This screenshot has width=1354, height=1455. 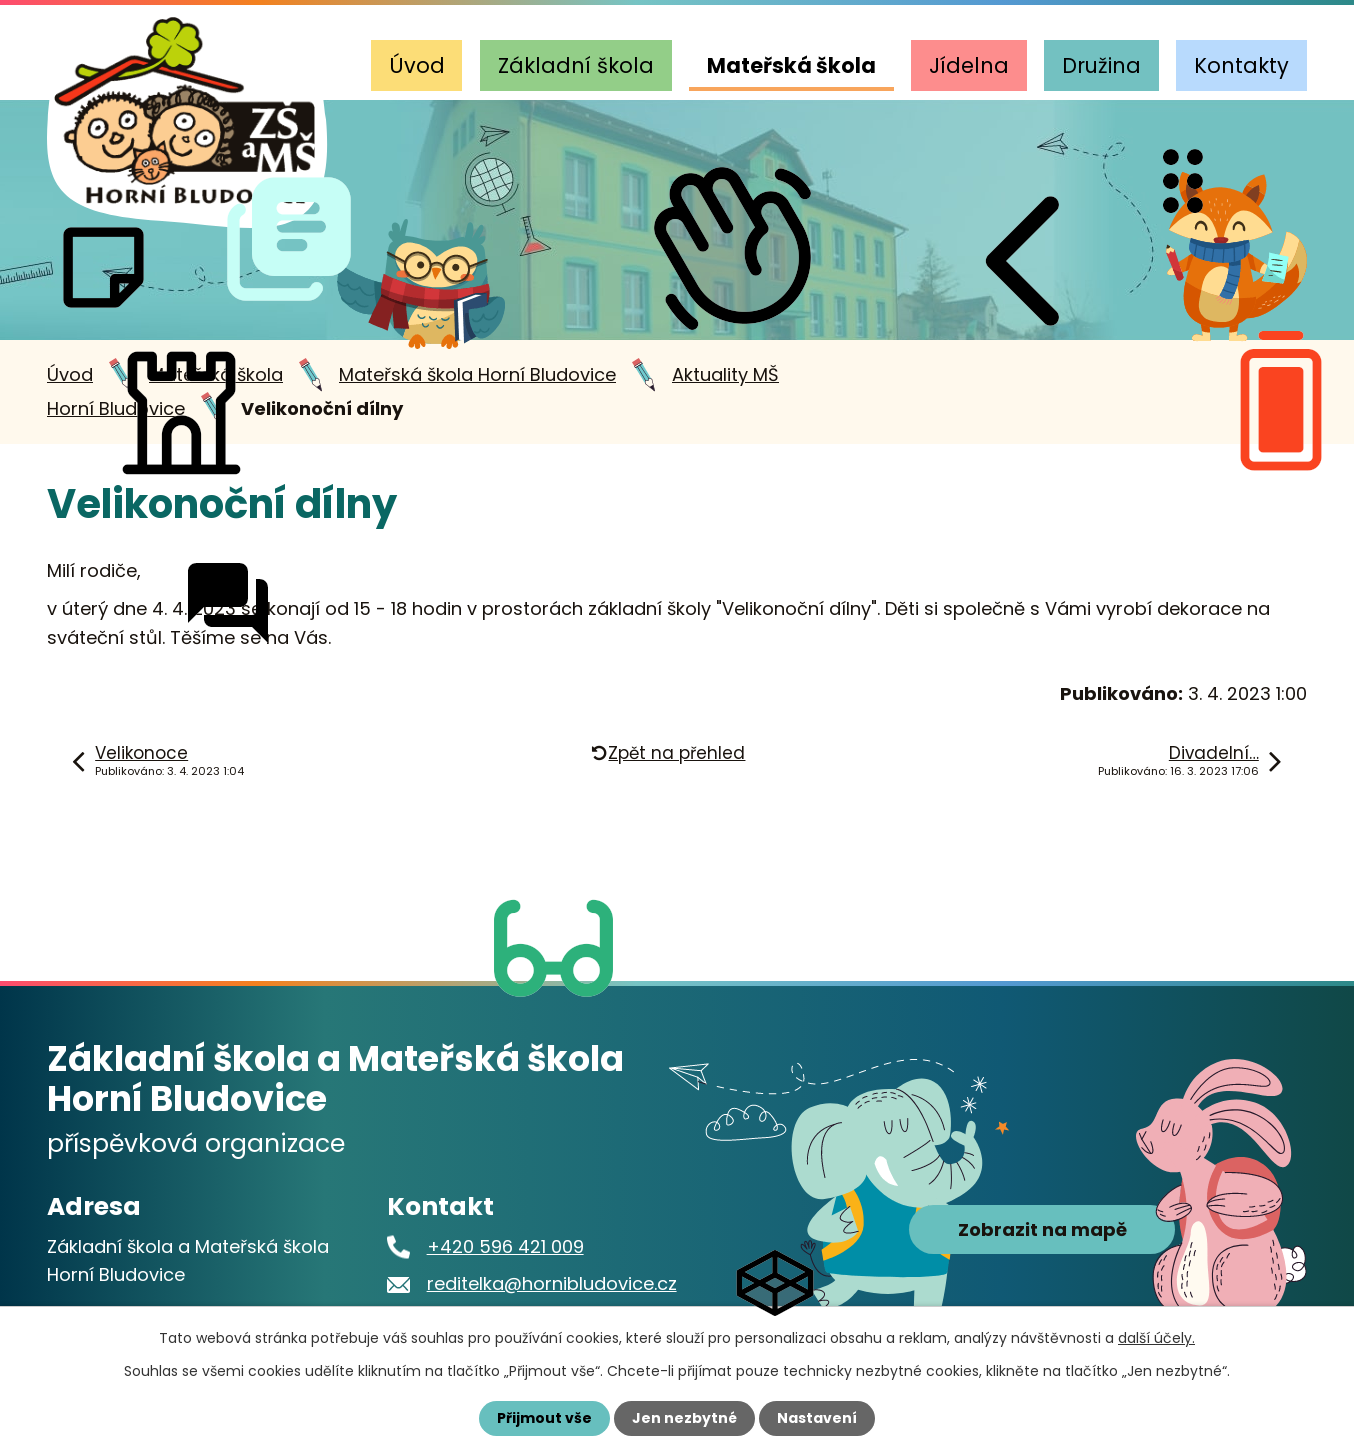 What do you see at coordinates (775, 1283) in the screenshot?
I see `open CodePen profile or projects` at bounding box center [775, 1283].